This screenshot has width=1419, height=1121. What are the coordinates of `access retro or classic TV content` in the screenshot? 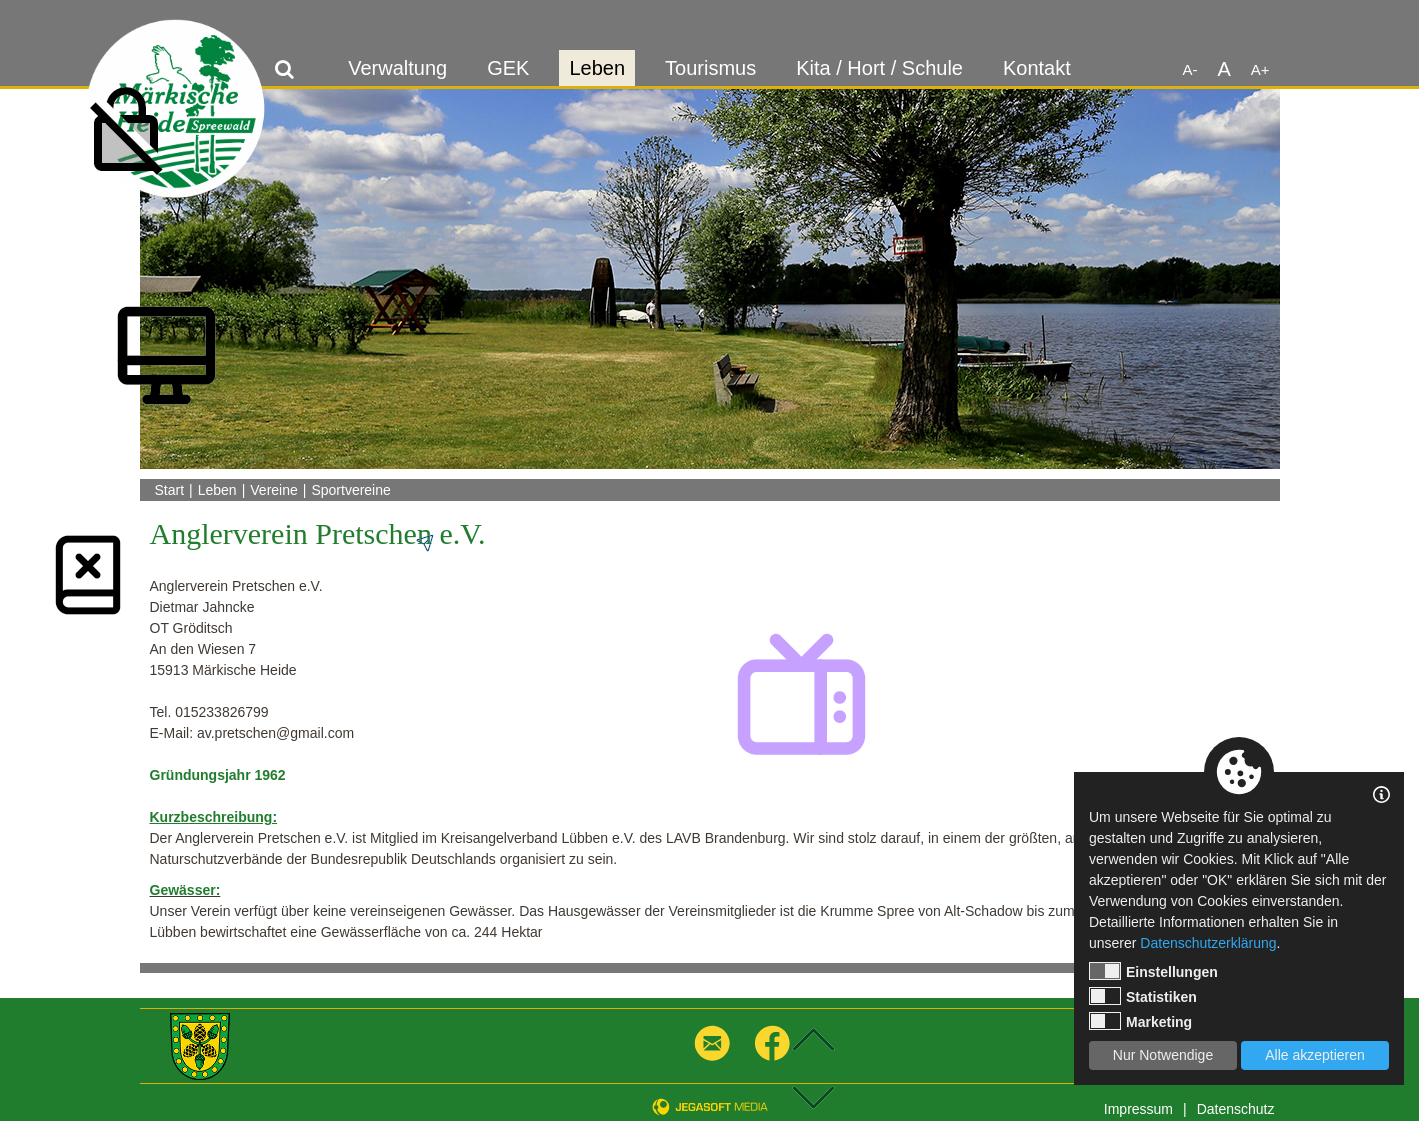 It's located at (801, 697).